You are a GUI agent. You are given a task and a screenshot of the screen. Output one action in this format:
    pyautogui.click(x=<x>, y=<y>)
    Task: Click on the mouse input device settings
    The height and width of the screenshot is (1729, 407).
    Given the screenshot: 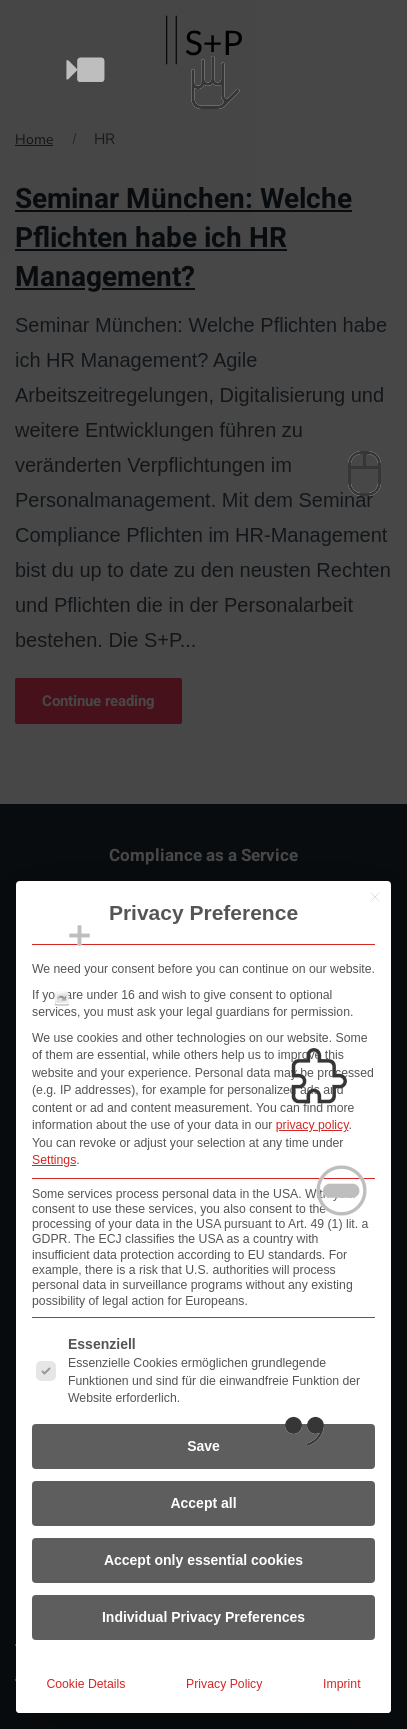 What is the action you would take?
    pyautogui.click(x=366, y=472)
    